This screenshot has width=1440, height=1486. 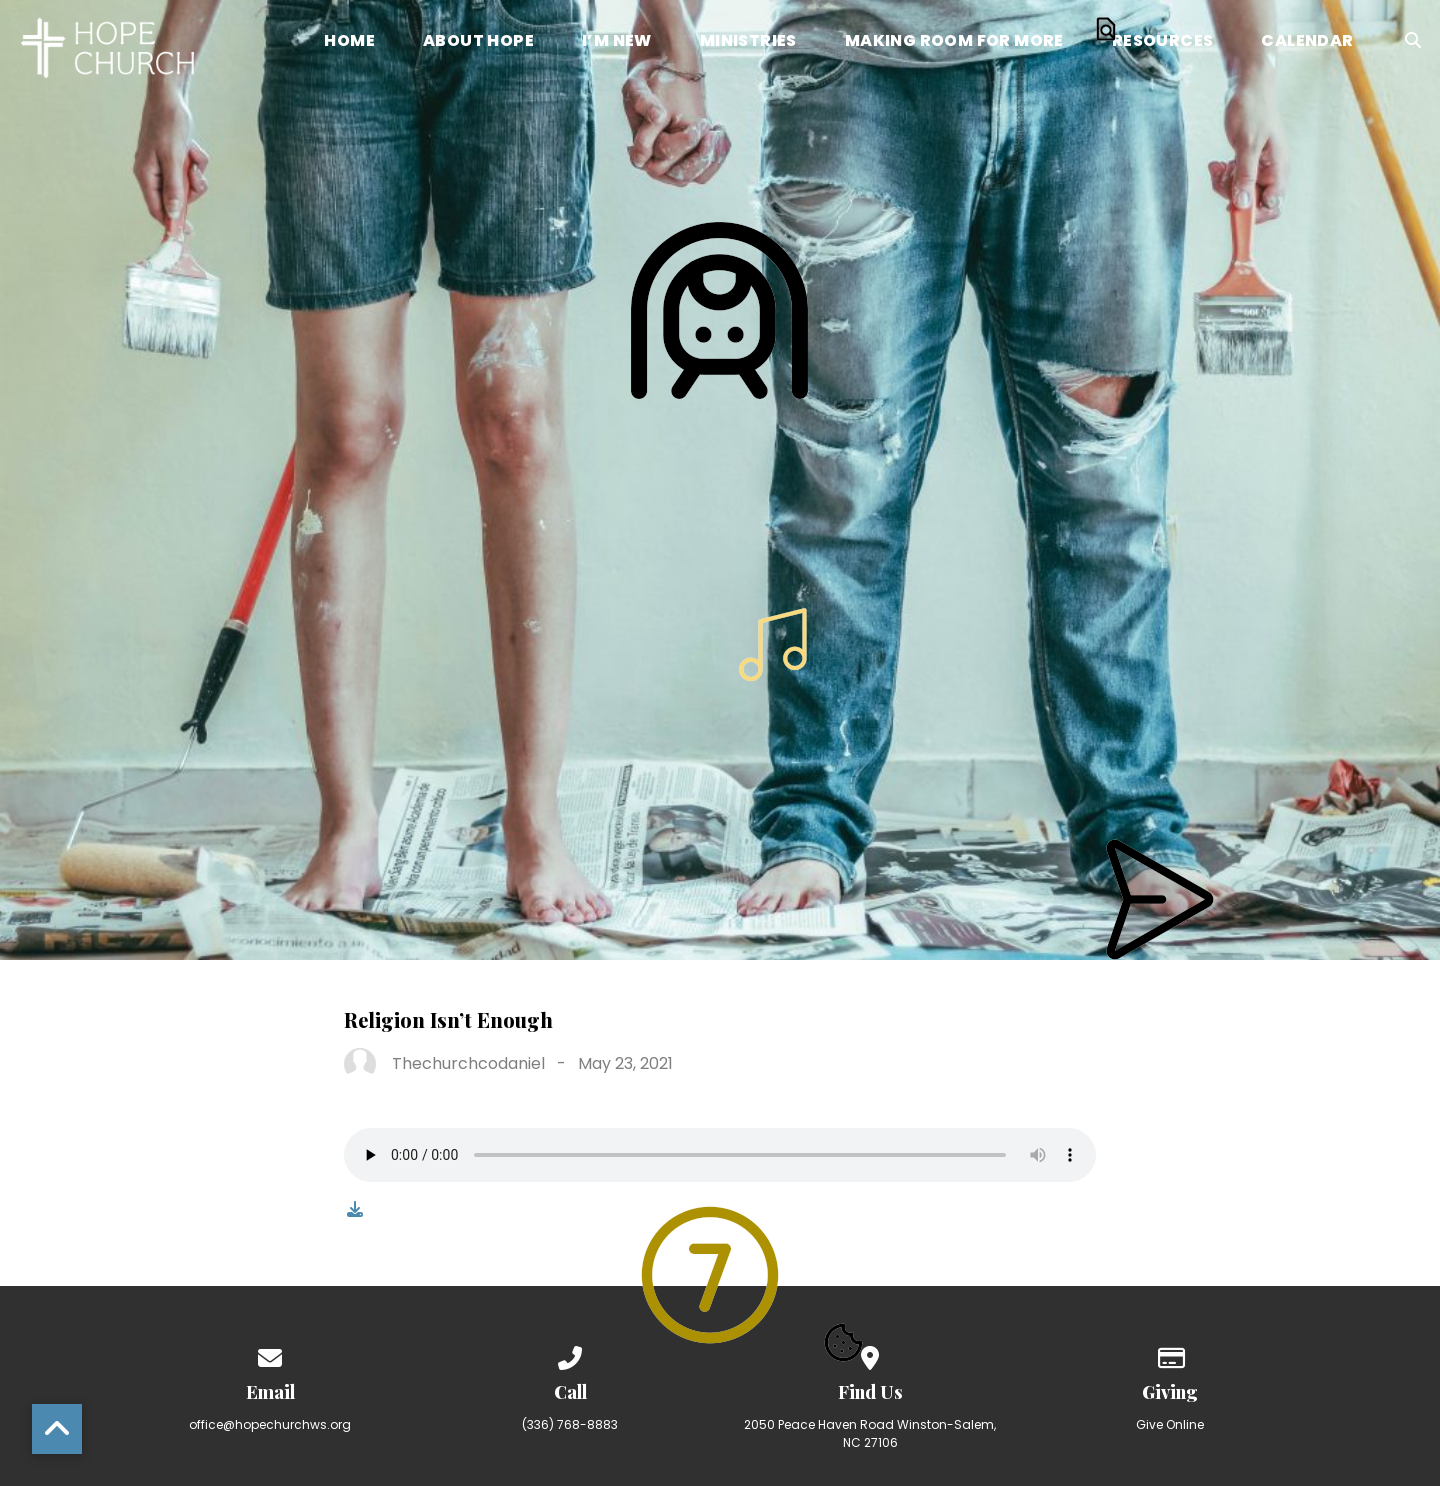 I want to click on search within the current document, so click(x=1106, y=29).